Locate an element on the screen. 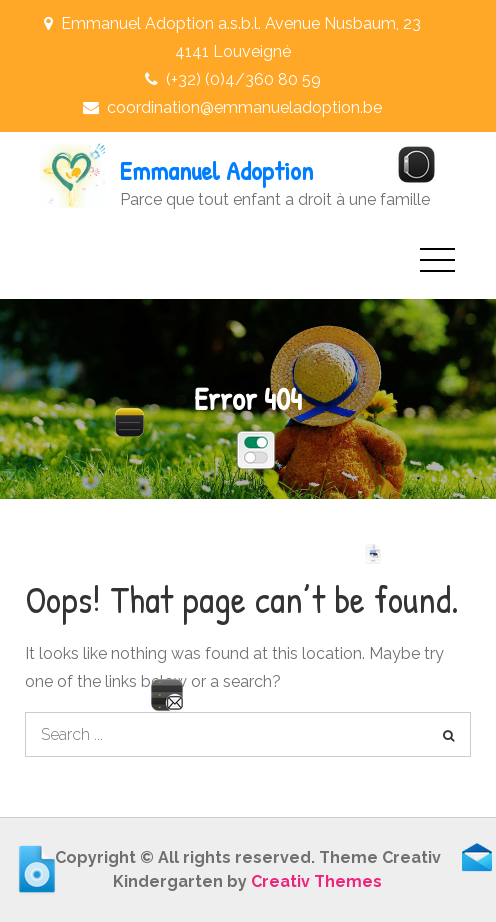  a jpg image file is located at coordinates (373, 554).